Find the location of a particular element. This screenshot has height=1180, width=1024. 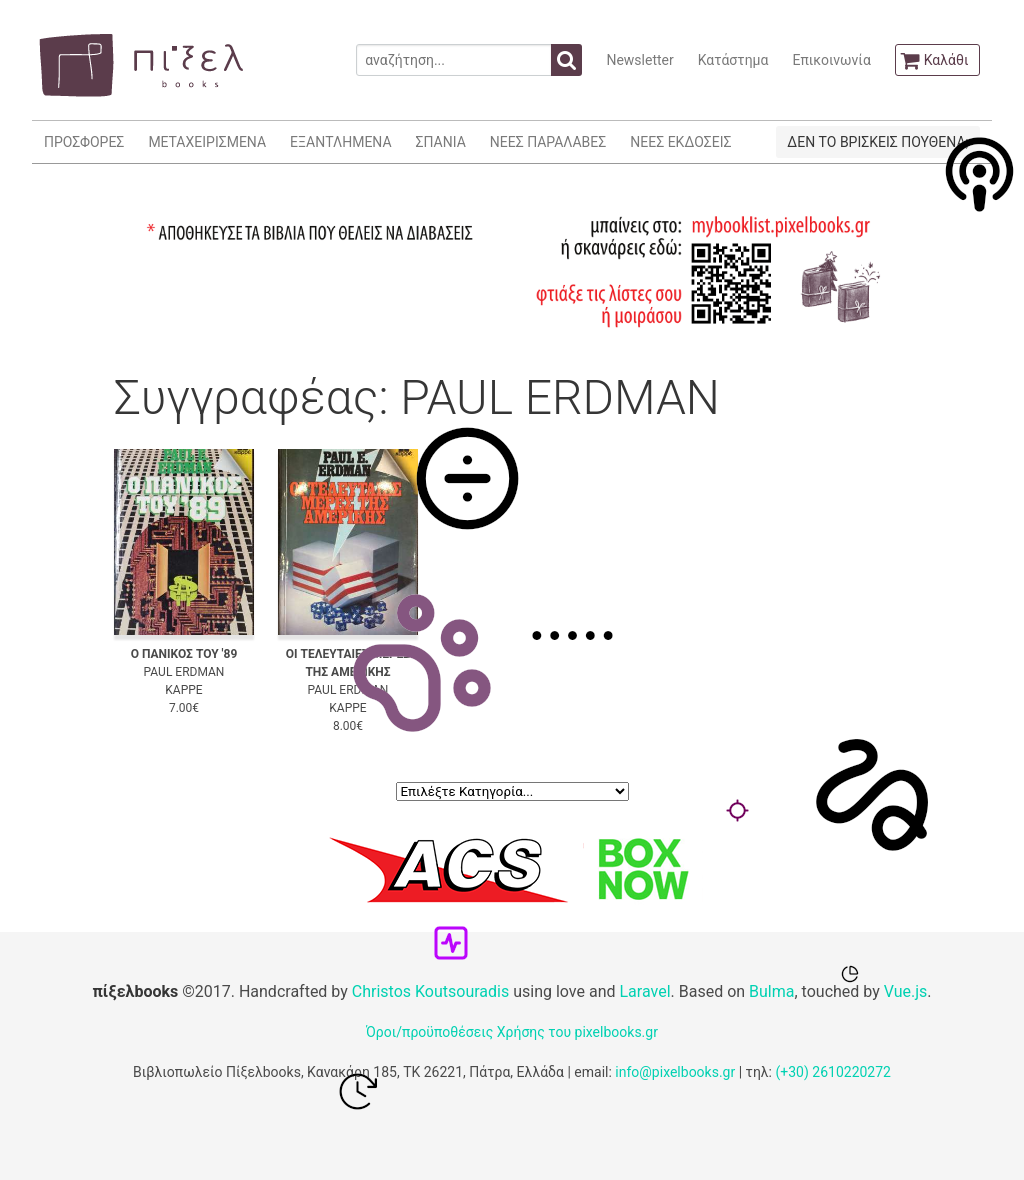

access pet-related features or settings is located at coordinates (422, 663).